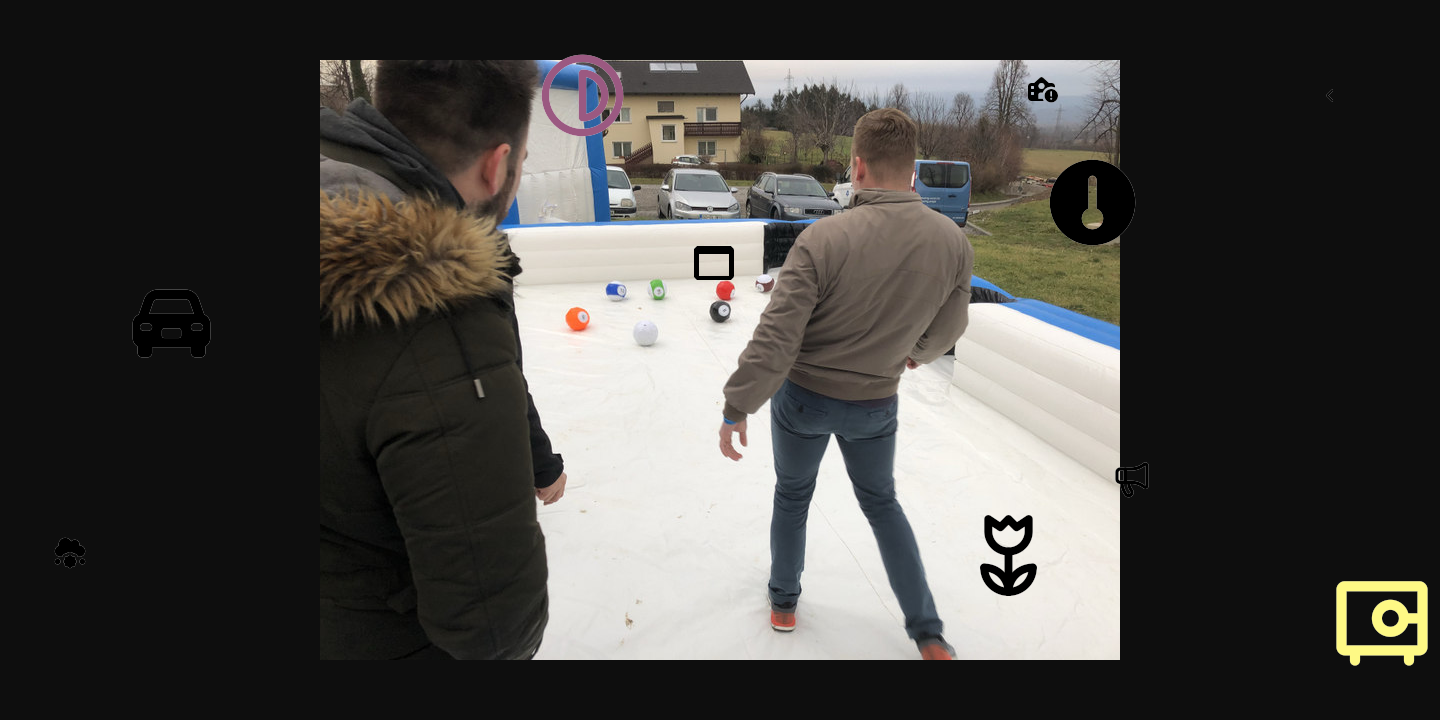 This screenshot has width=1440, height=720. I want to click on access secure storage or vault, so click(1382, 620).